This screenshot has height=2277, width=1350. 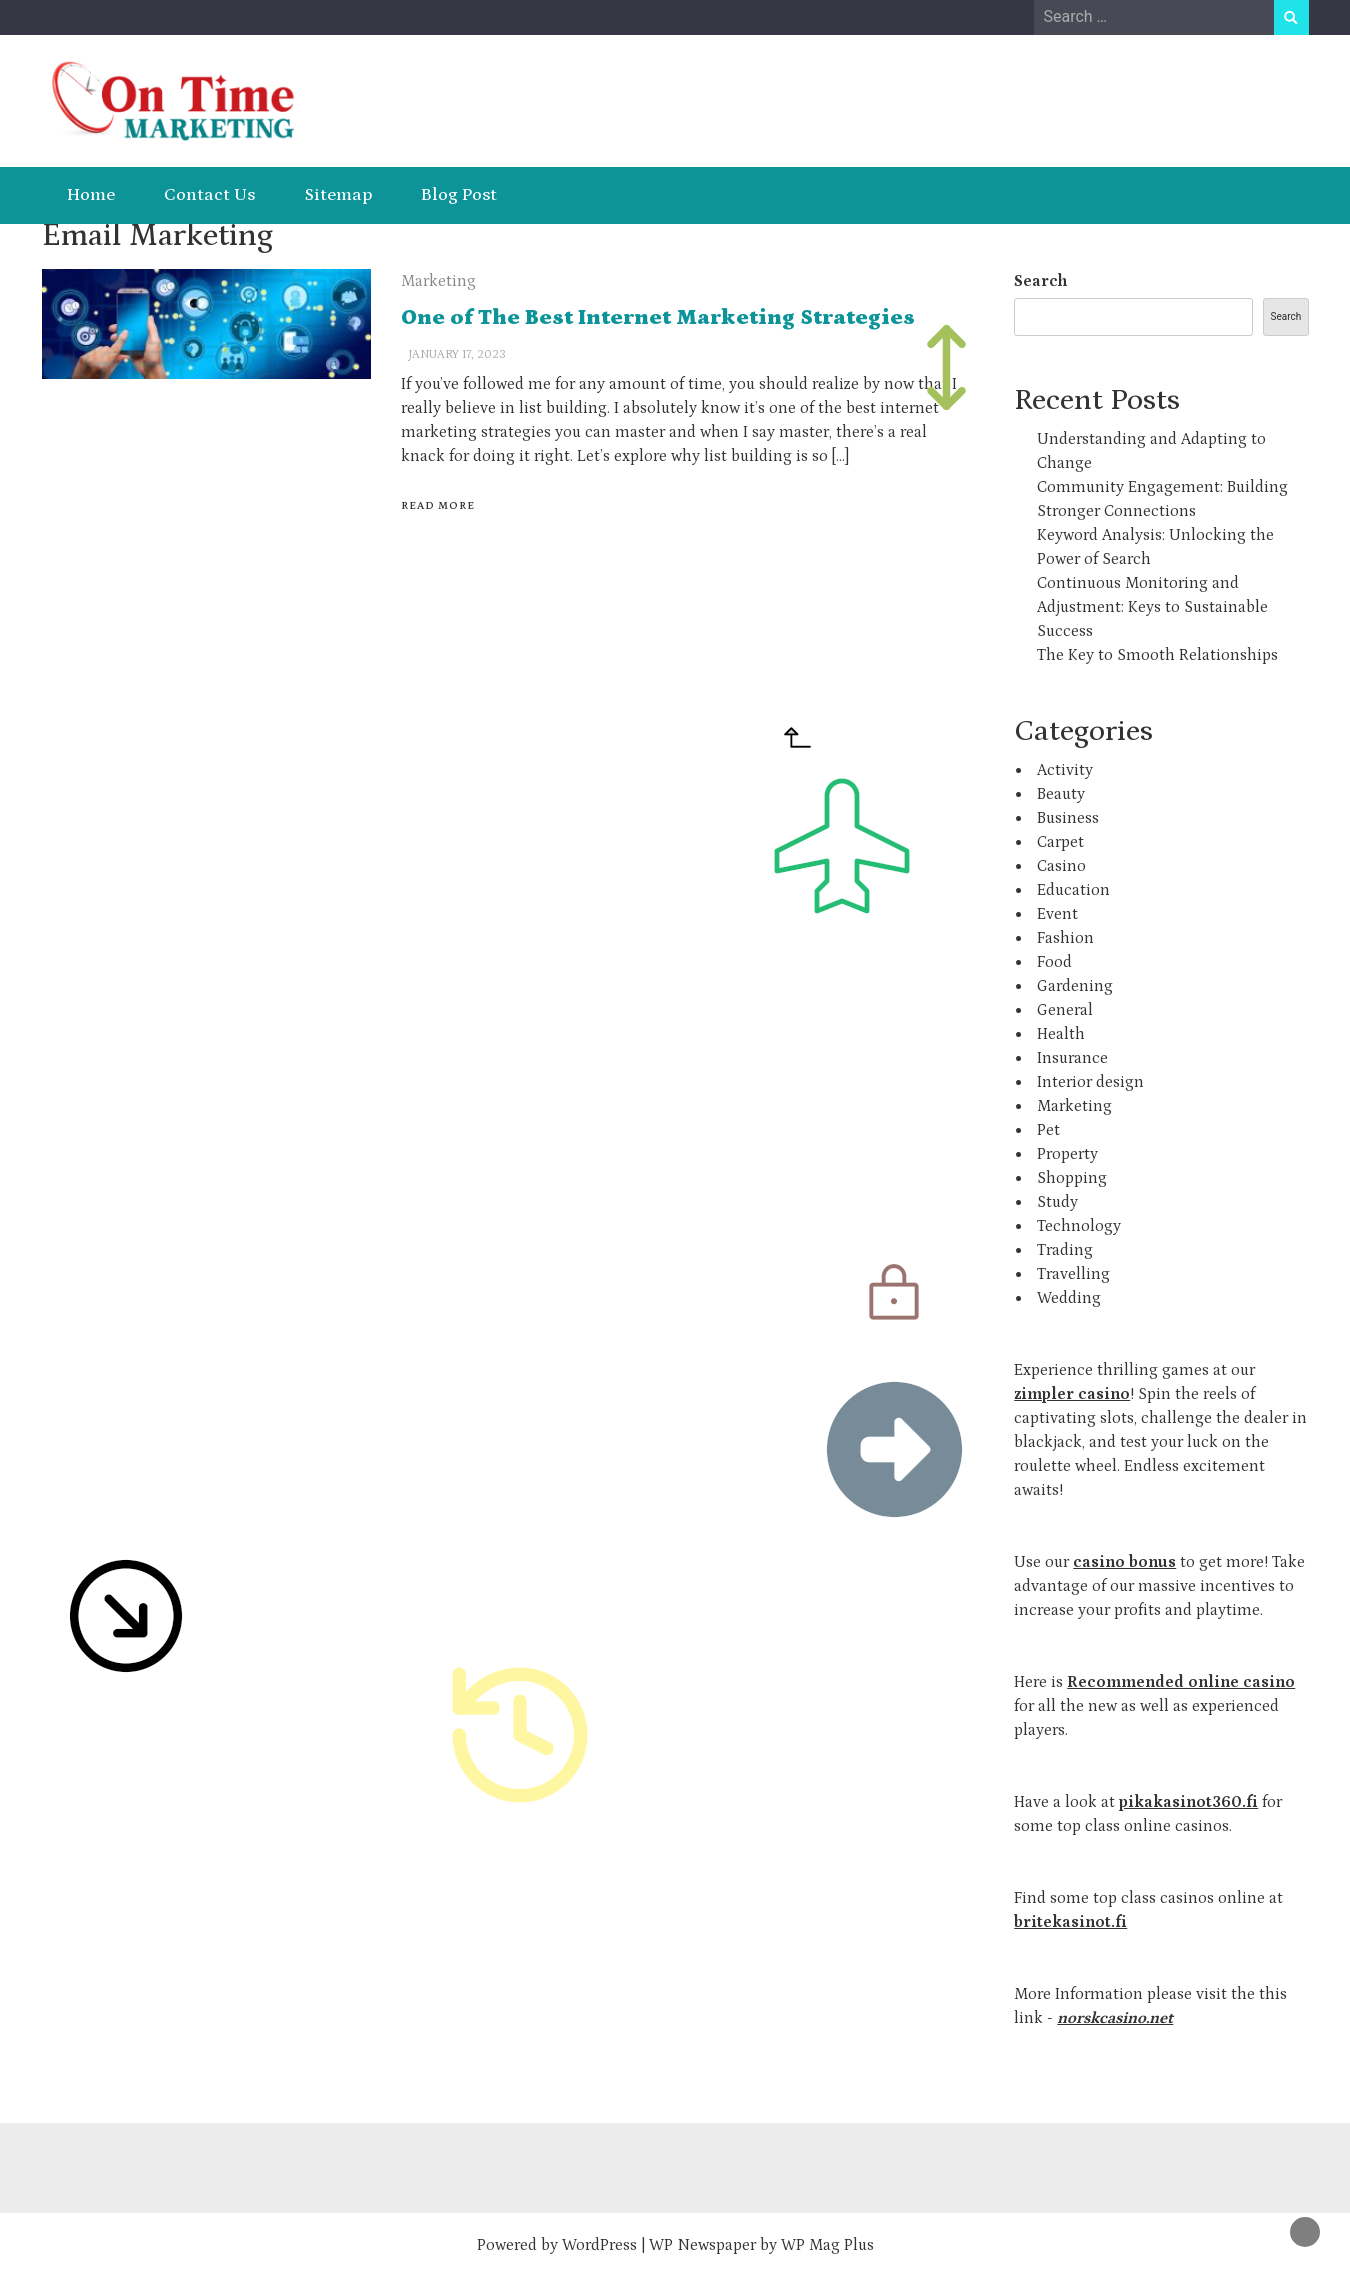 I want to click on enable airplane mode, so click(x=842, y=846).